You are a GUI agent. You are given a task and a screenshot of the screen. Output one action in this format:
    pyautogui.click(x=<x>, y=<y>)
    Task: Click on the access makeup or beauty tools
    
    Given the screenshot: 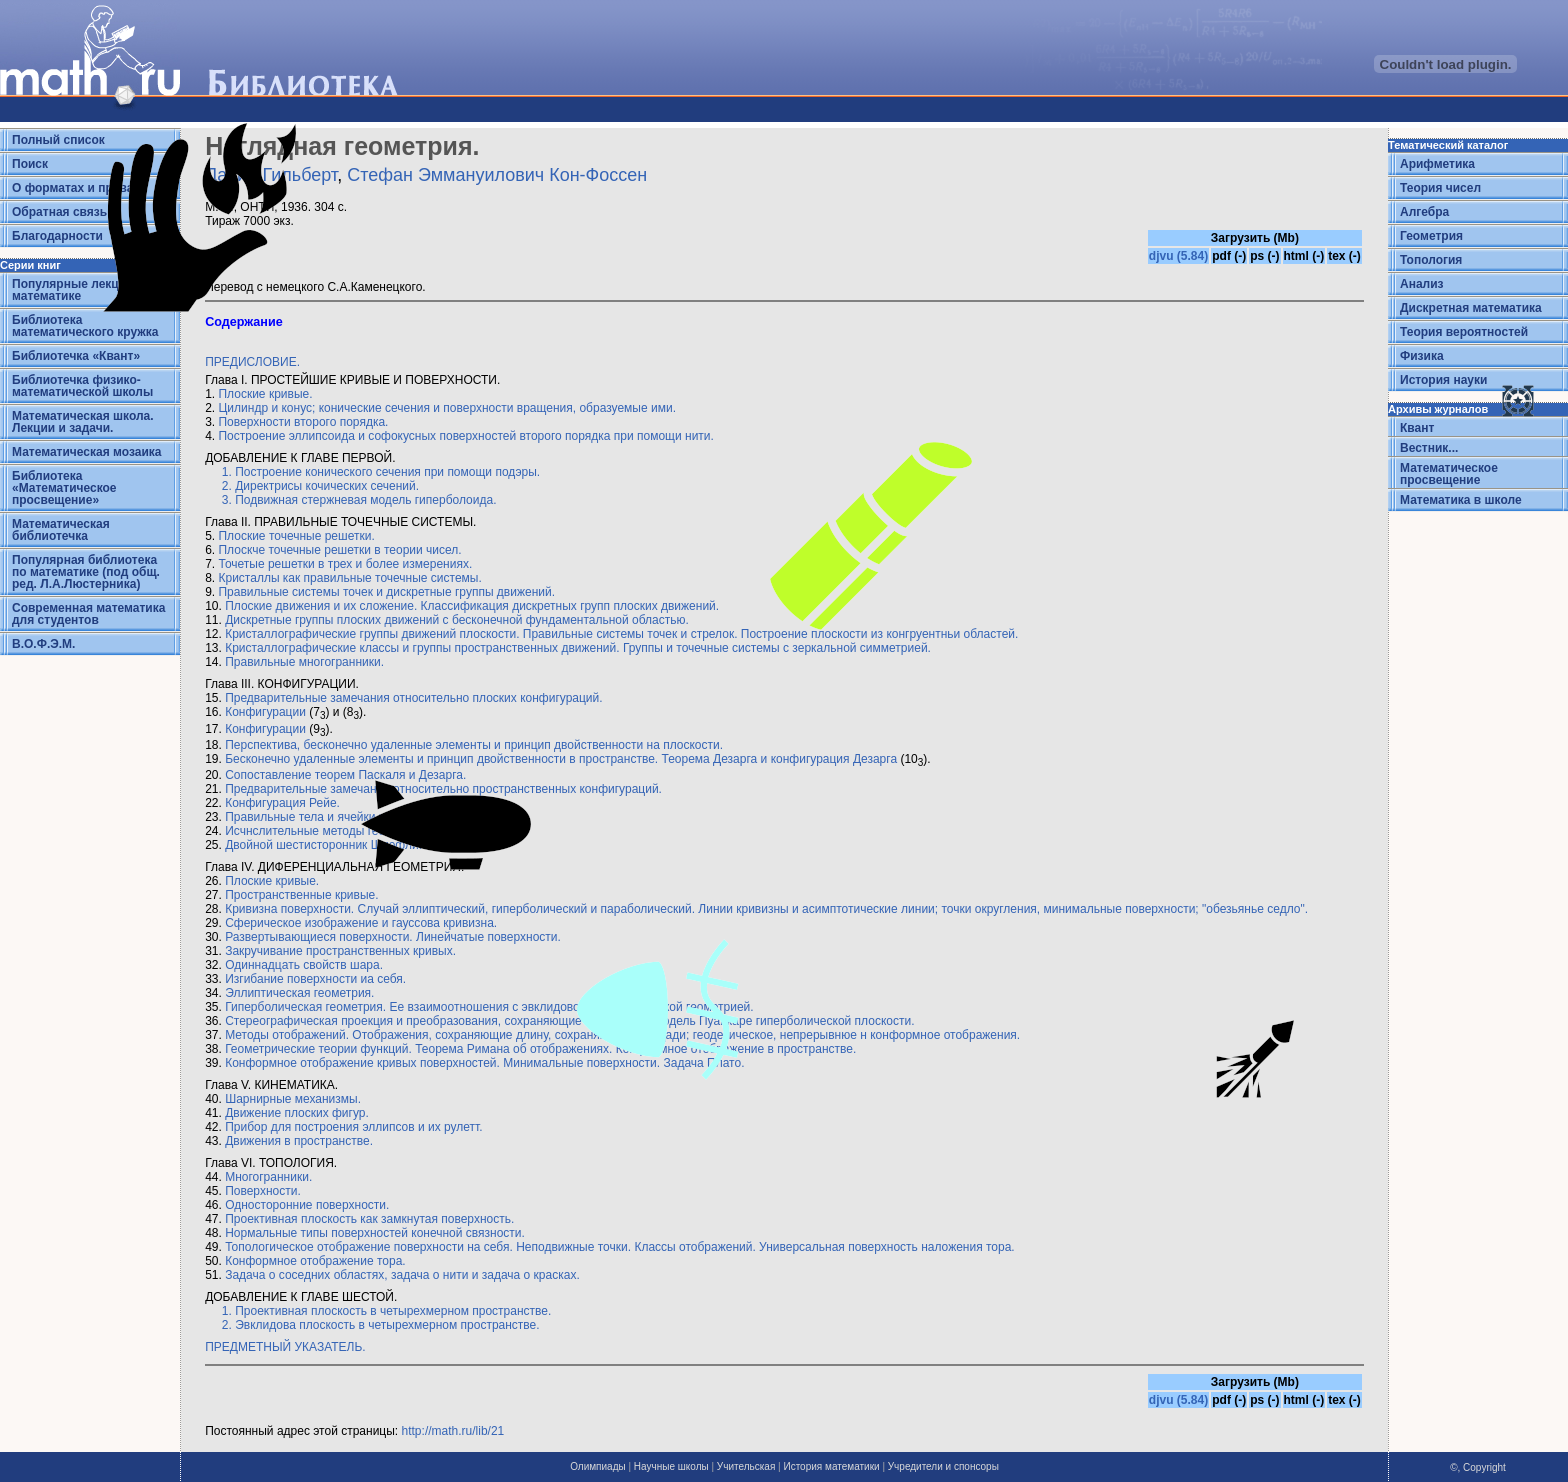 What is the action you would take?
    pyautogui.click(x=871, y=536)
    